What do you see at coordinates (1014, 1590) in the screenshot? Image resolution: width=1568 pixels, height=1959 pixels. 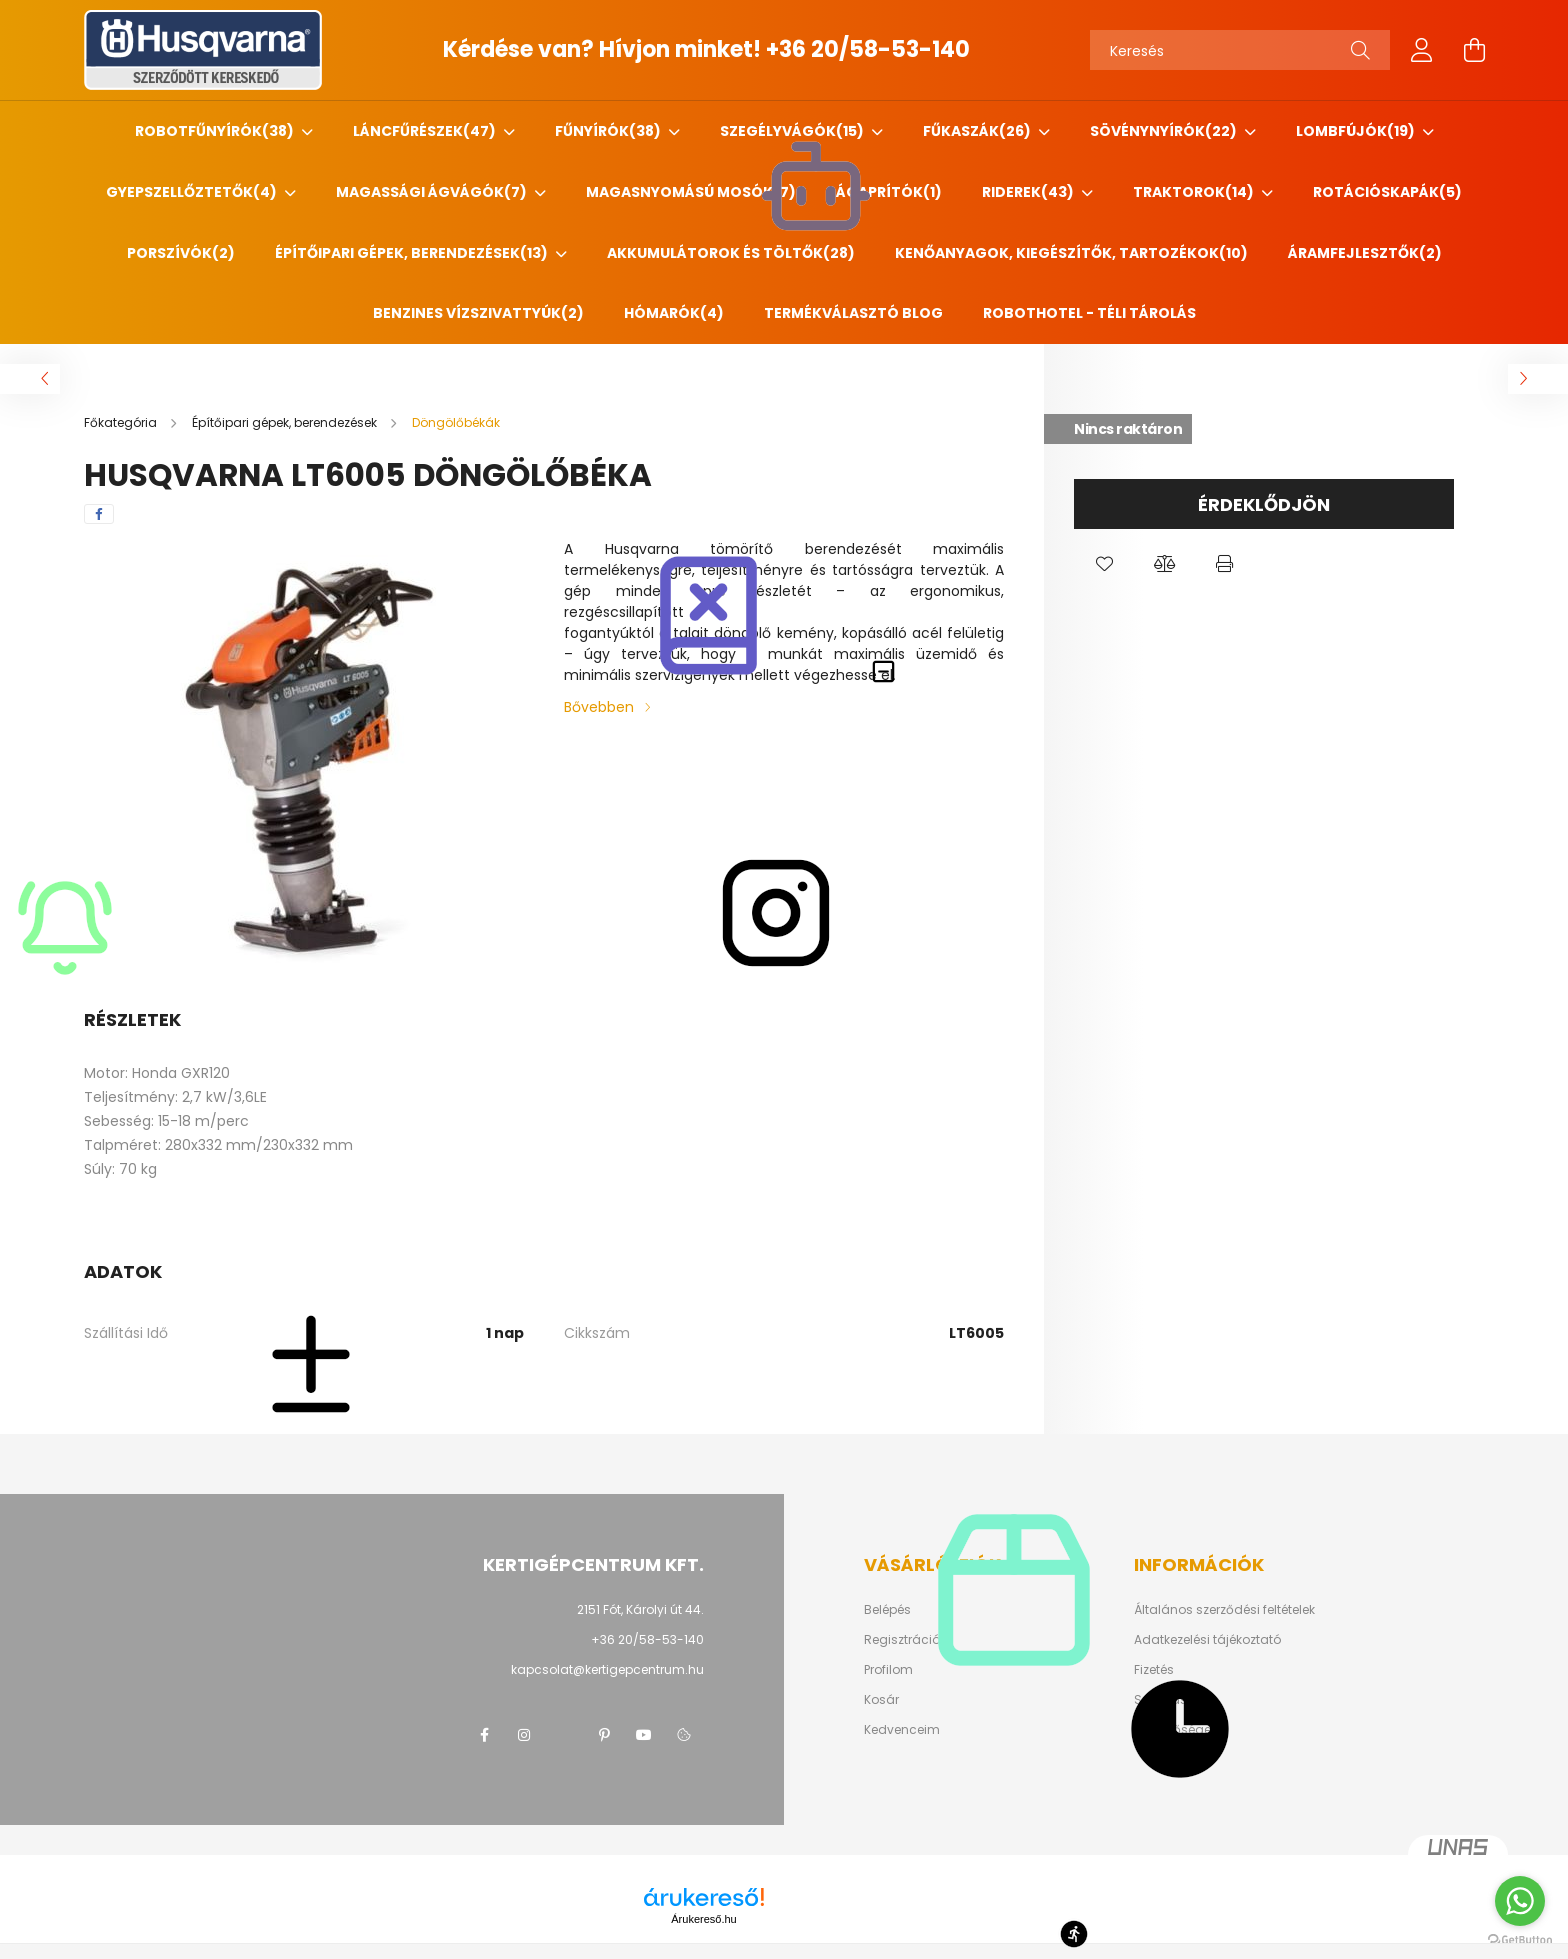 I see `view package or shipment details` at bounding box center [1014, 1590].